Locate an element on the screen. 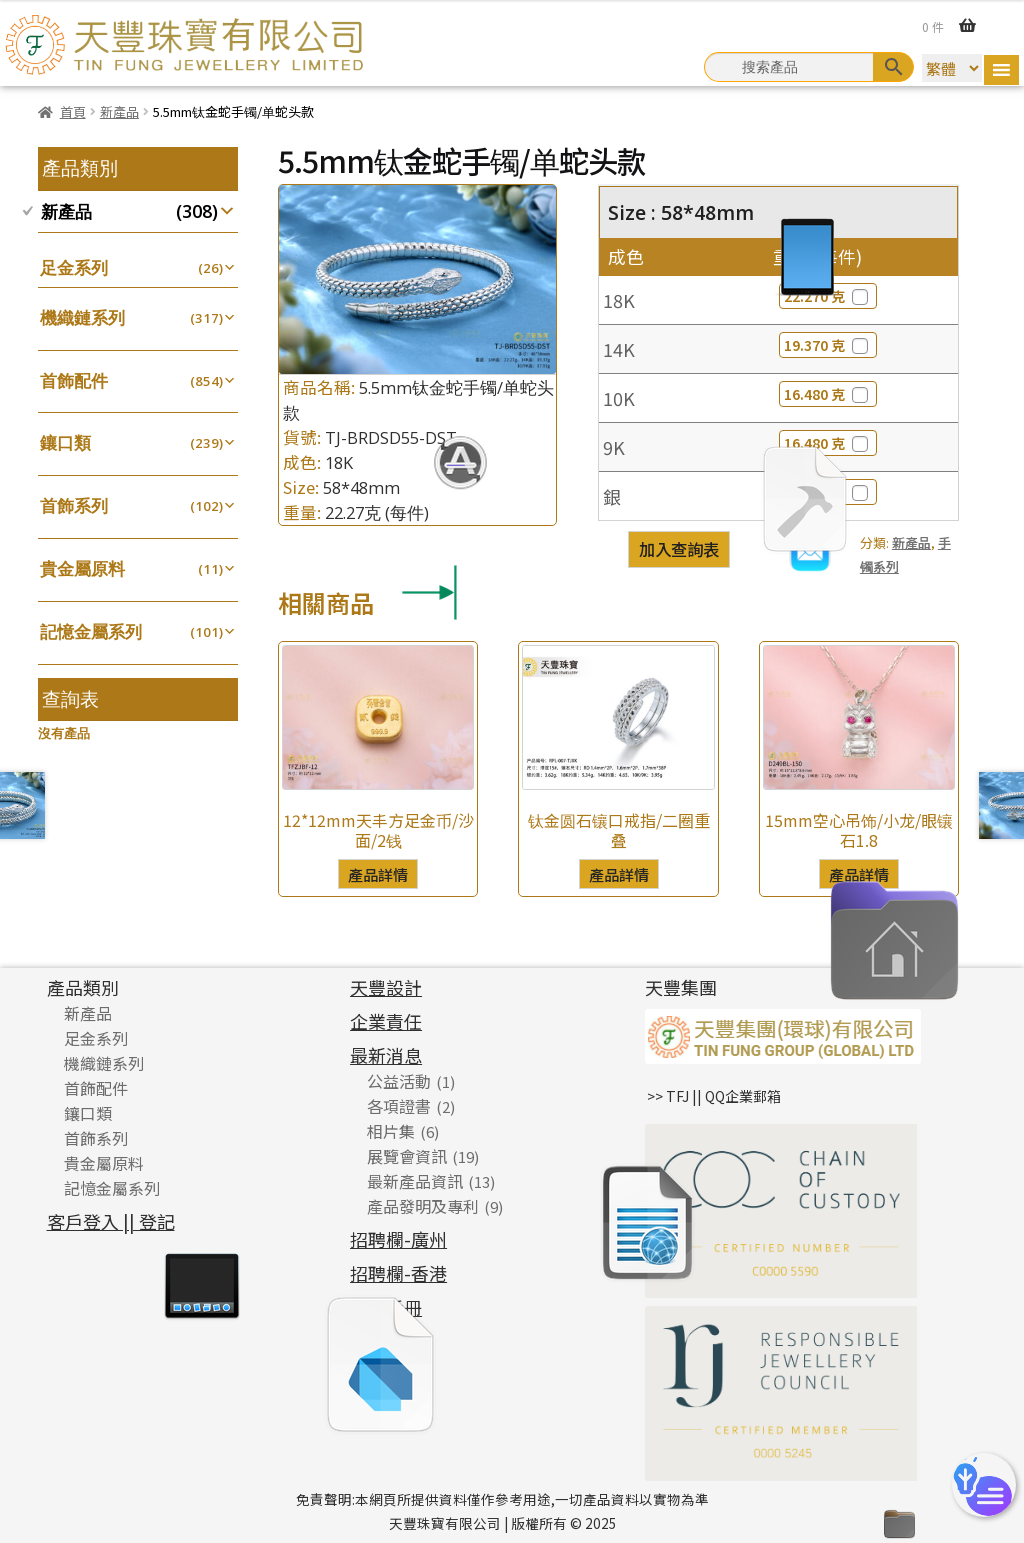  open a folder to view its contents is located at coordinates (899, 1523).